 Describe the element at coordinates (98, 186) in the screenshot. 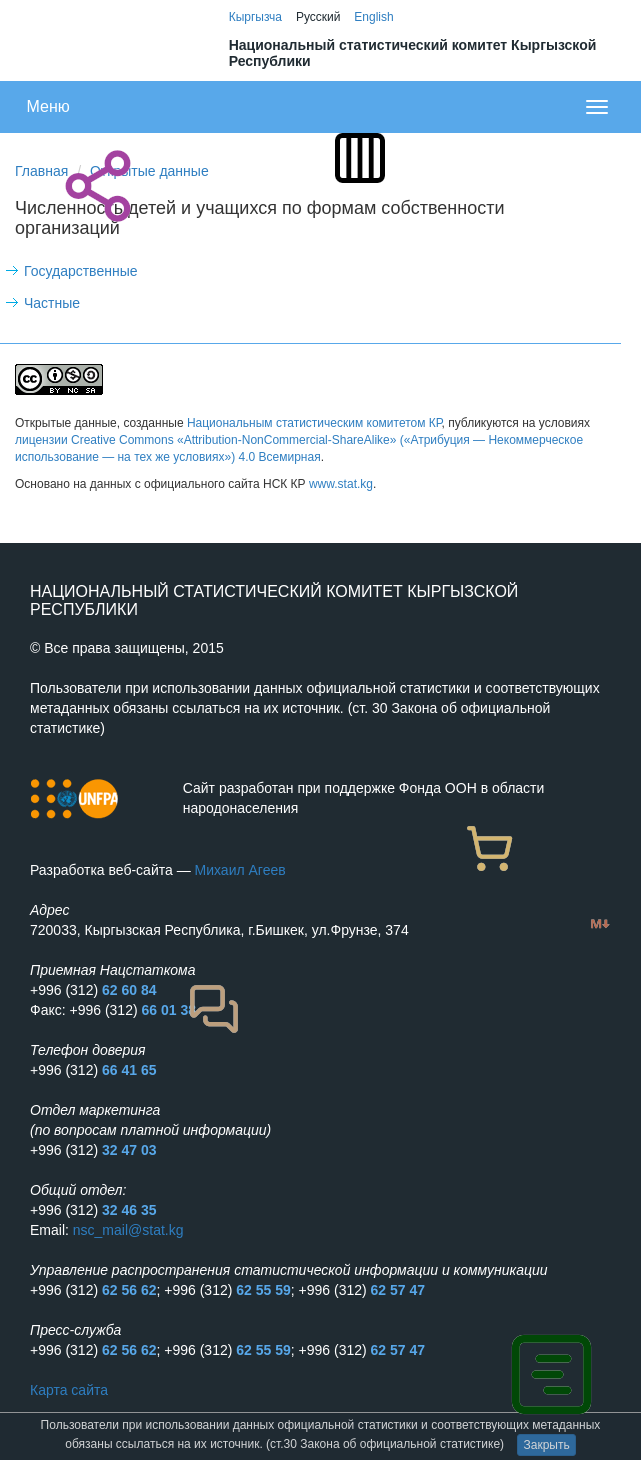

I see `share content with others` at that location.